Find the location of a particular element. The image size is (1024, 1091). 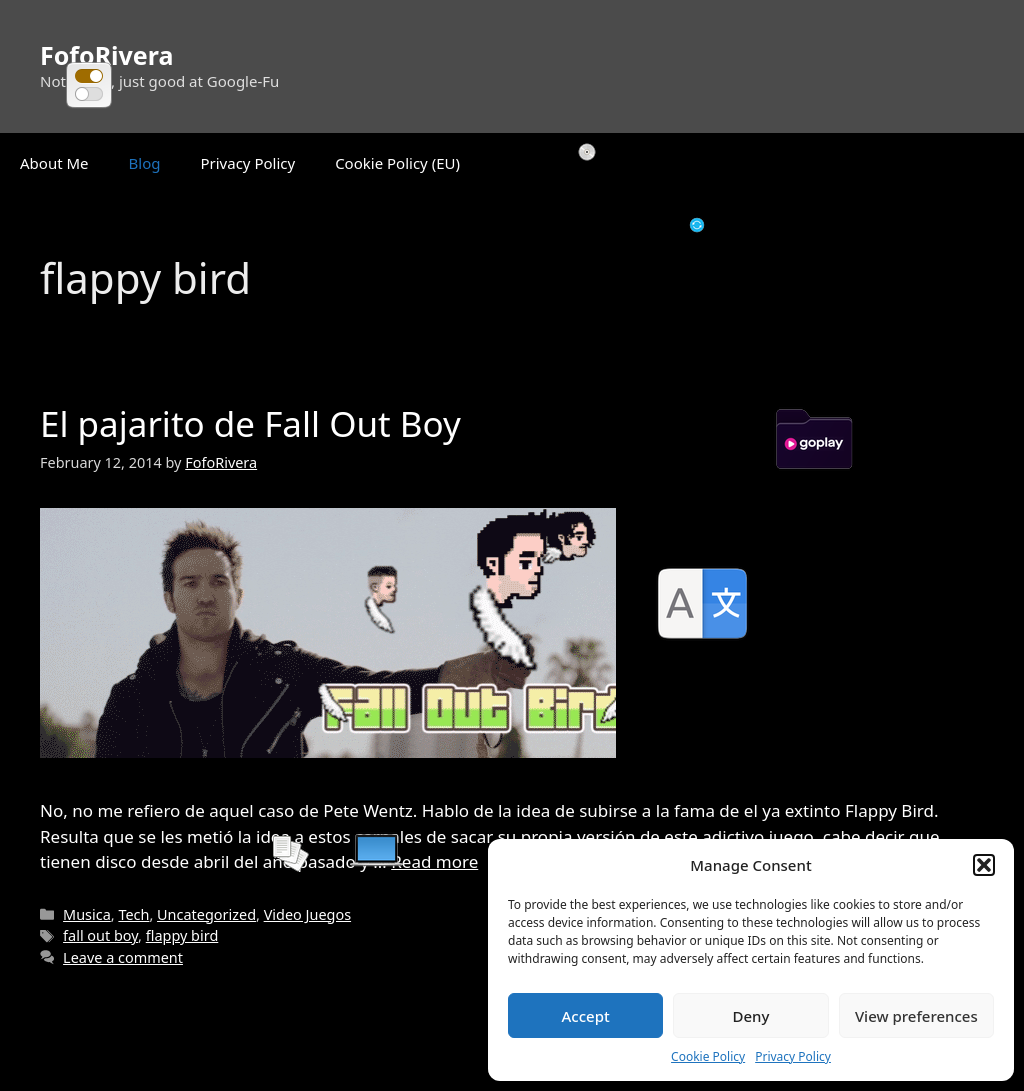

macbook pro device identifier in system settings is located at coordinates (376, 848).